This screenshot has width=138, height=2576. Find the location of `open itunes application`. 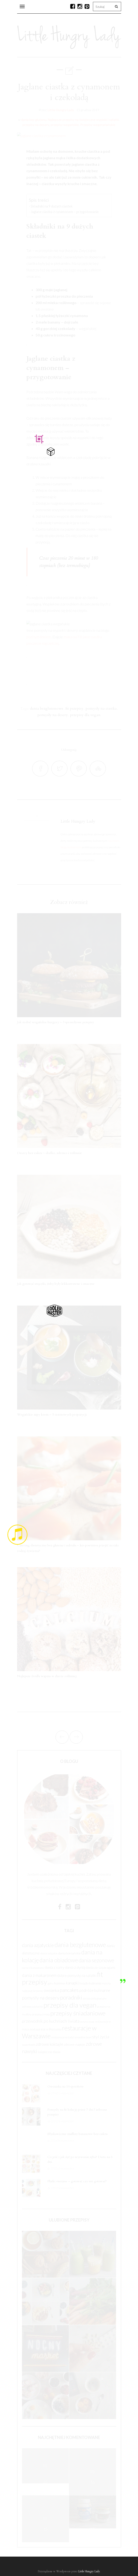

open itunes application is located at coordinates (17, 1535).